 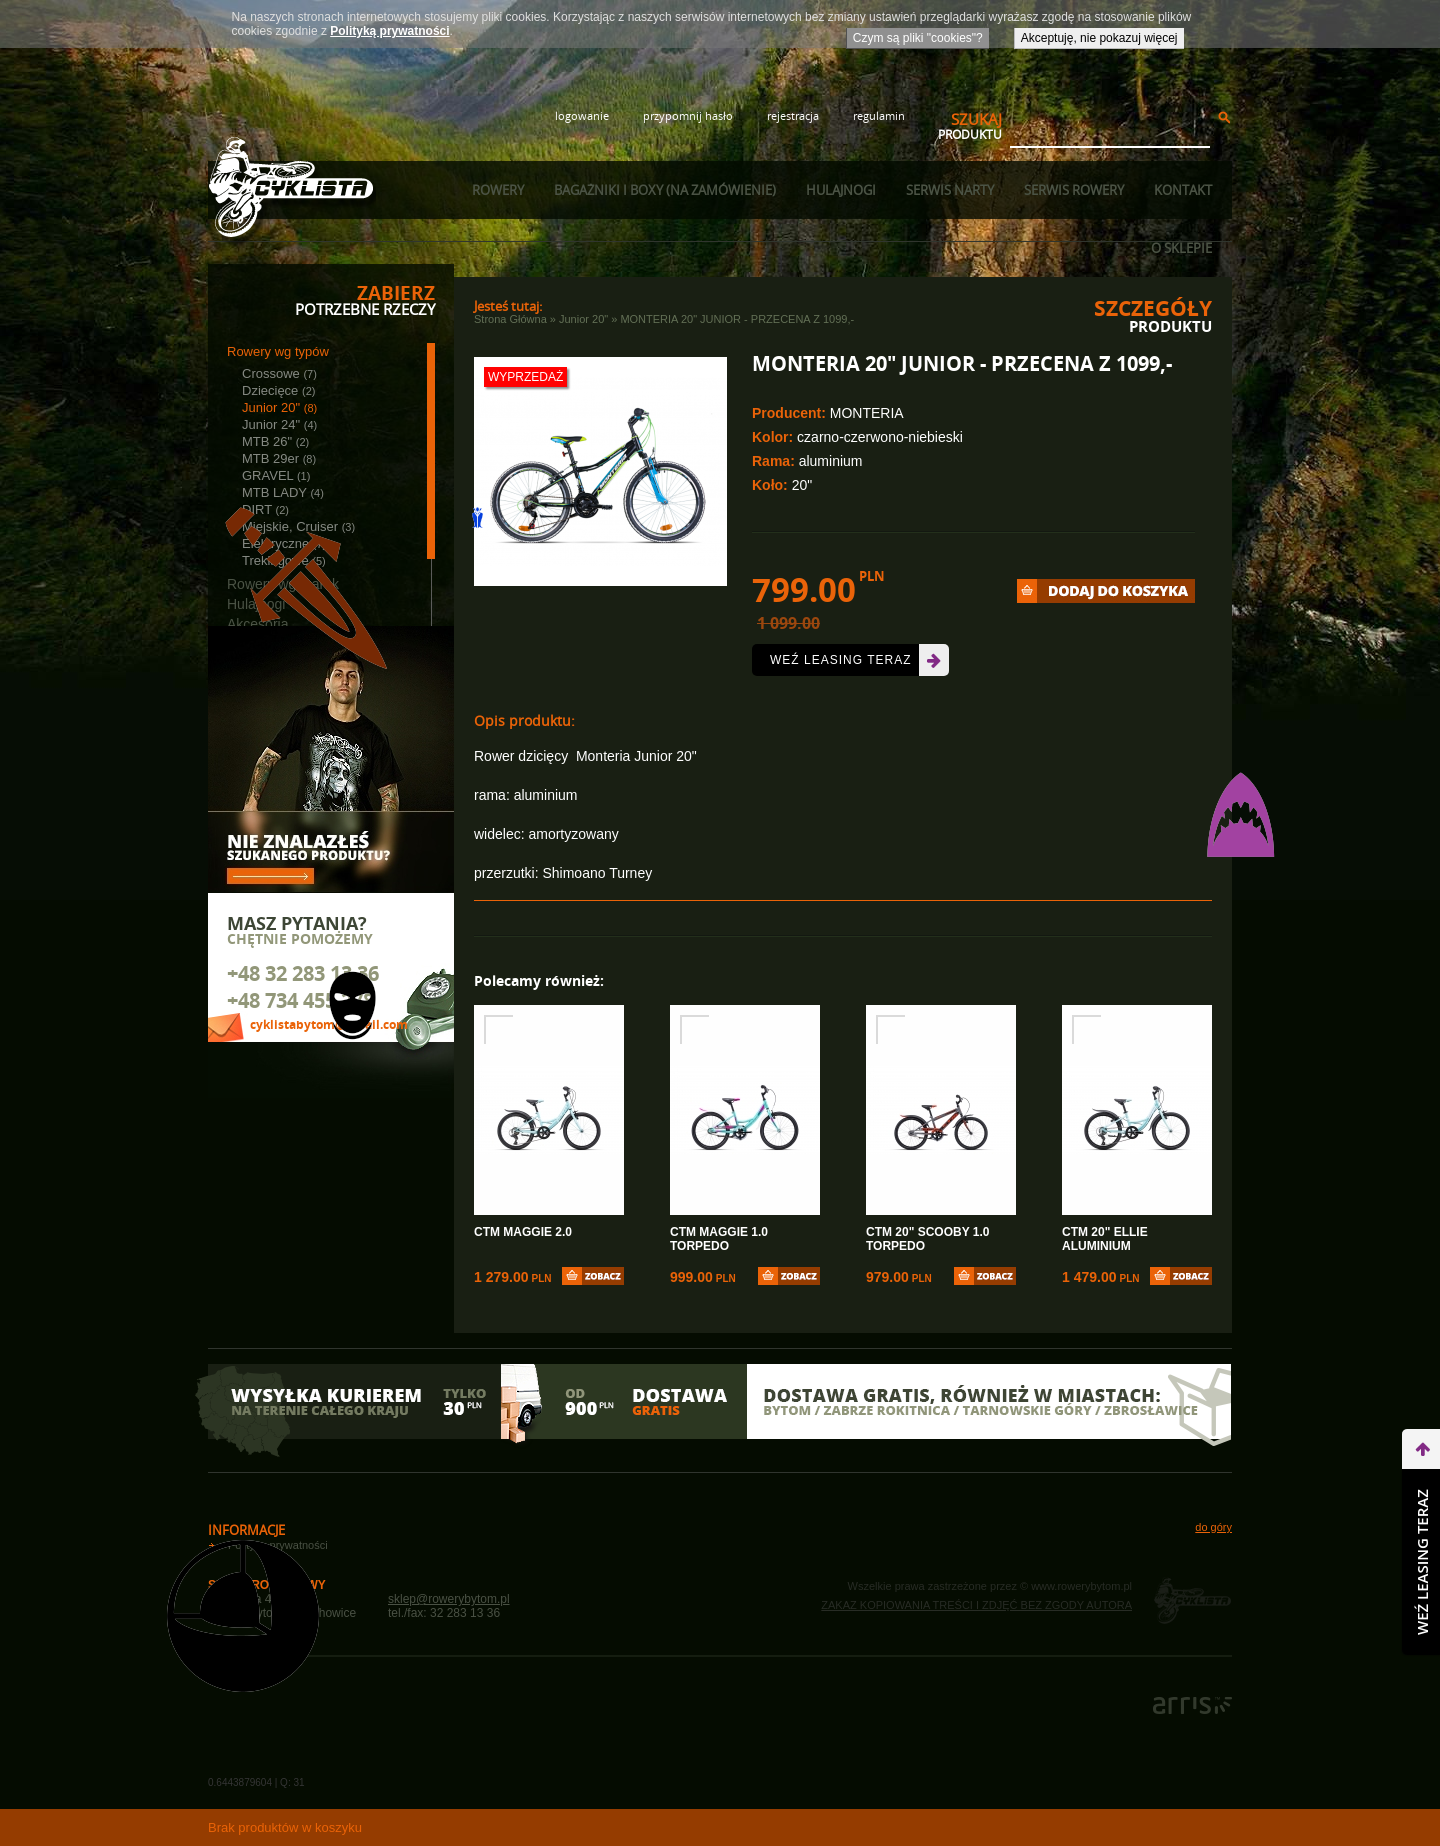 What do you see at coordinates (305, 588) in the screenshot?
I see `equip a dagger or short blade weapon` at bounding box center [305, 588].